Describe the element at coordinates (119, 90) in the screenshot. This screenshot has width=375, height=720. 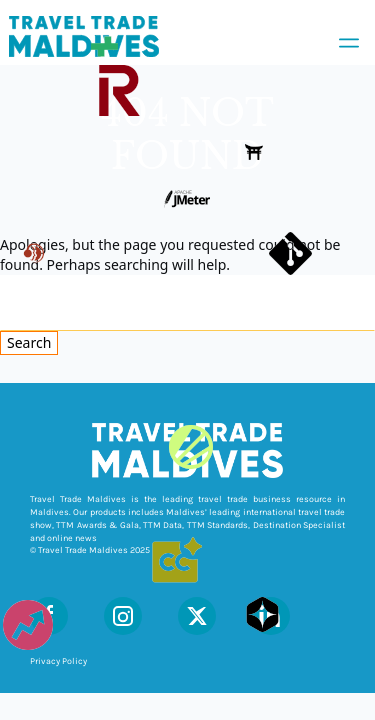
I see `open the Revolut banking app` at that location.